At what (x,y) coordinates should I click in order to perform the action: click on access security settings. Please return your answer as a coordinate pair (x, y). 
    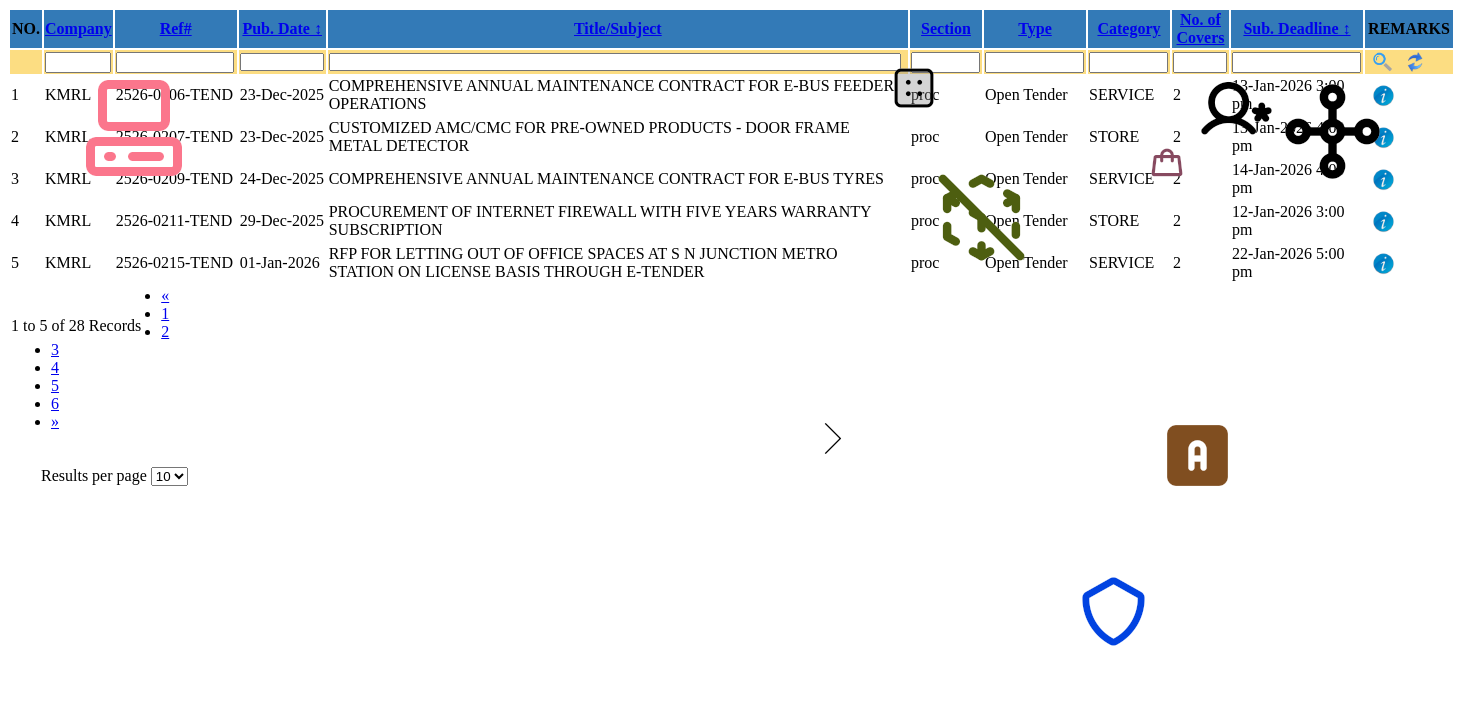
    Looking at the image, I should click on (1113, 611).